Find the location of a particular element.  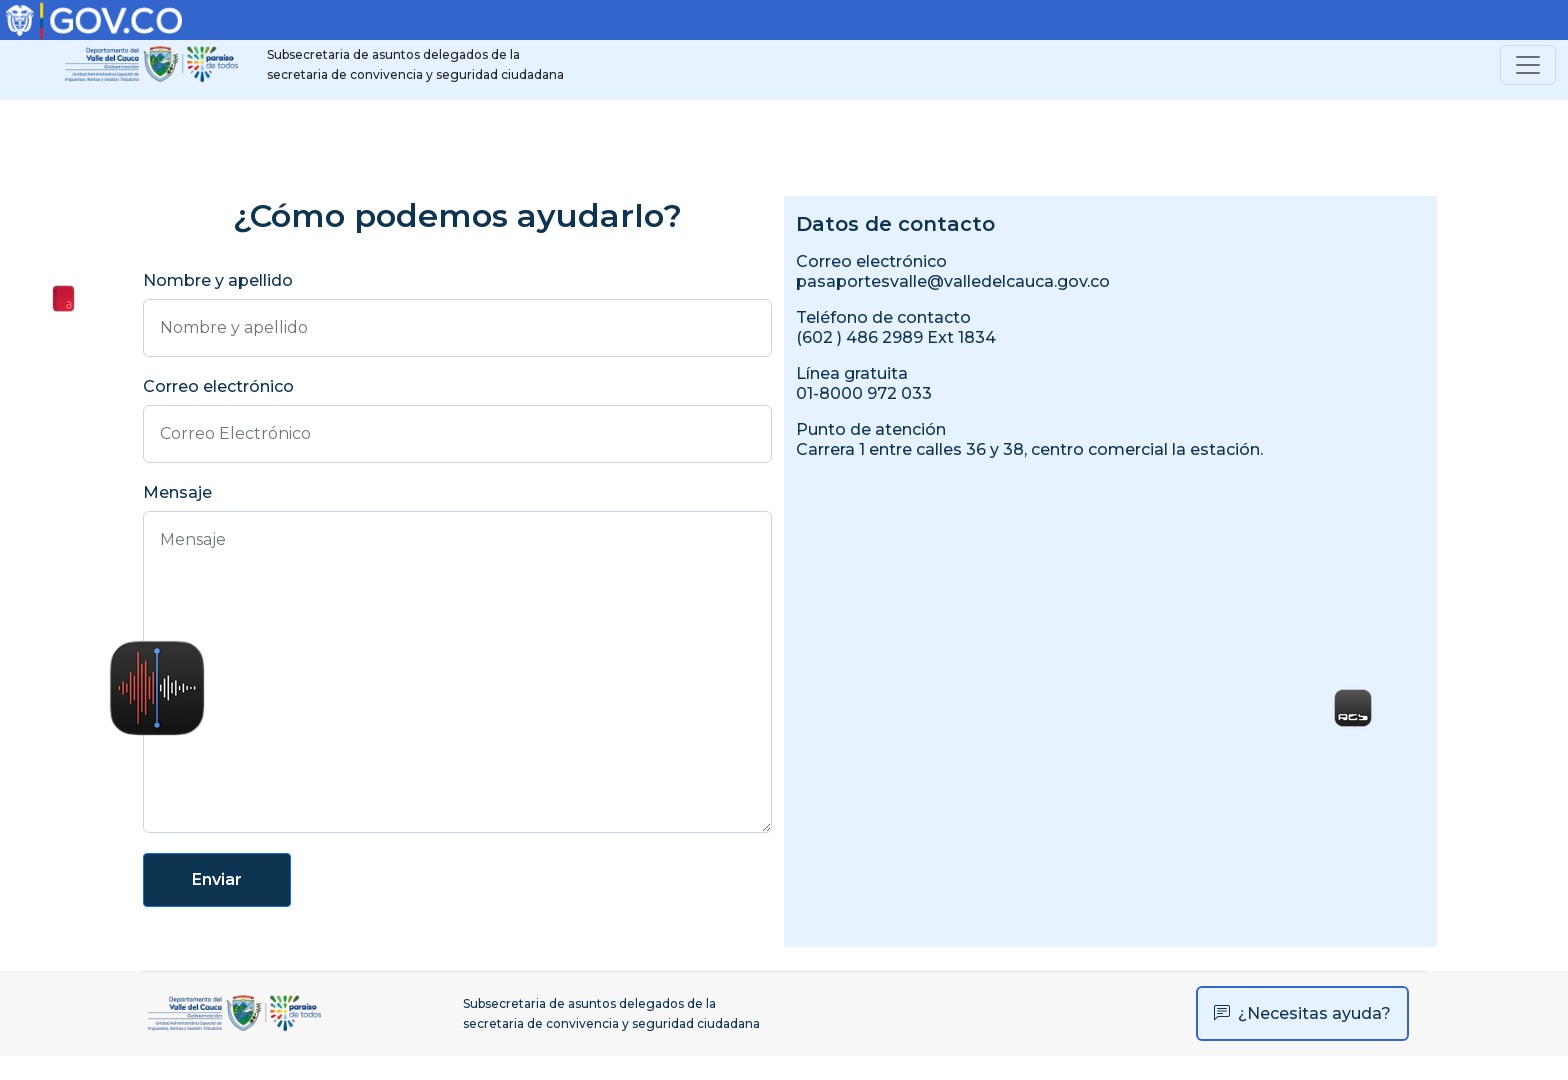

open voice memos app is located at coordinates (157, 688).